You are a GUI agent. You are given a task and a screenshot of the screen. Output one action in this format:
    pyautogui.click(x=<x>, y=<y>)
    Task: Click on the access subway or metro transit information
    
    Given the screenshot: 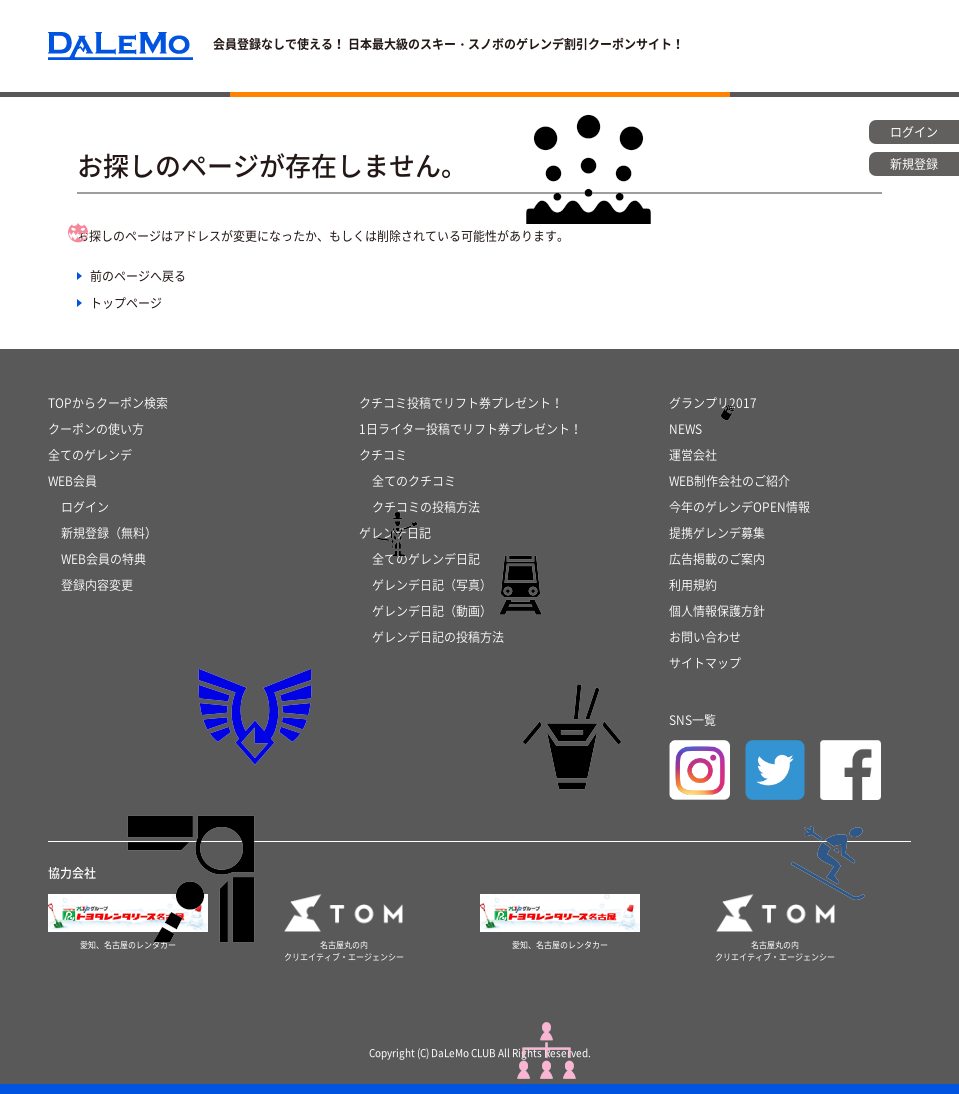 What is the action you would take?
    pyautogui.click(x=520, y=584)
    